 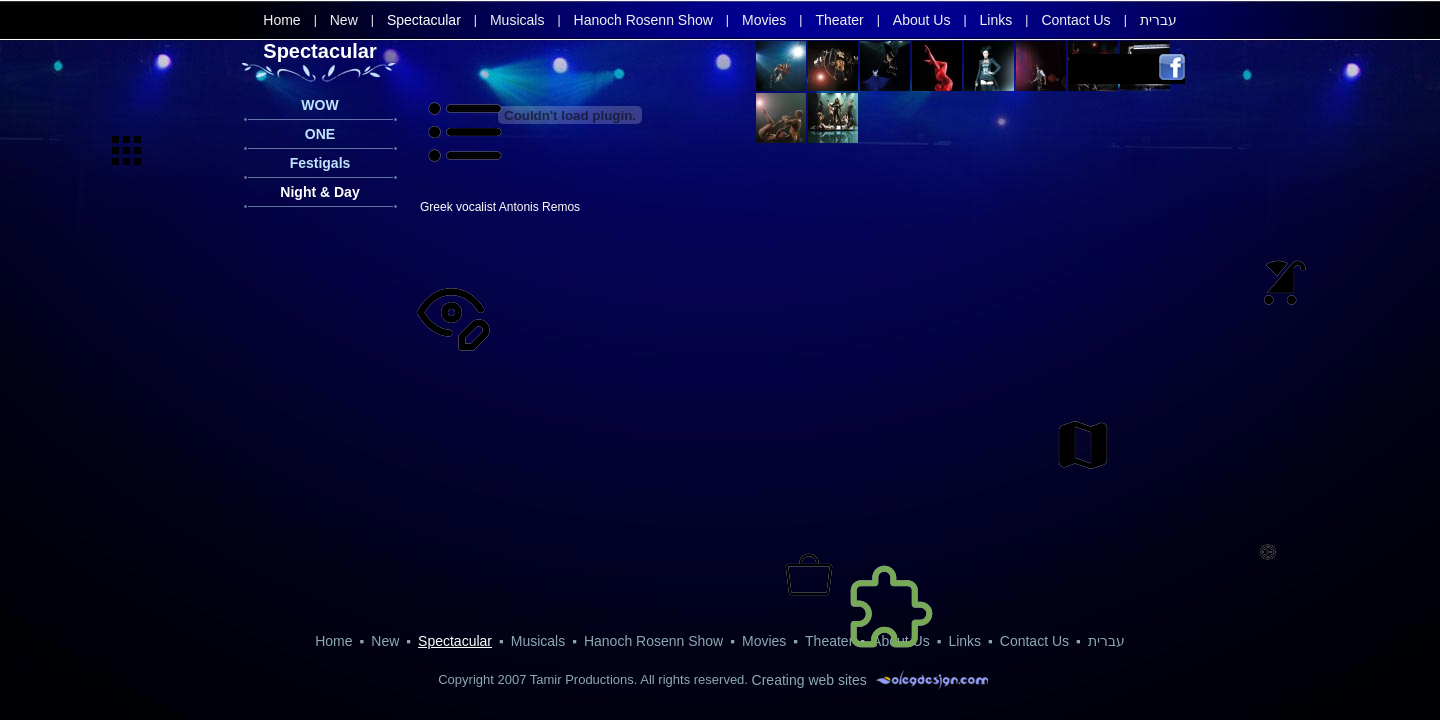 What do you see at coordinates (466, 132) in the screenshot?
I see `view items as a bulleted list` at bounding box center [466, 132].